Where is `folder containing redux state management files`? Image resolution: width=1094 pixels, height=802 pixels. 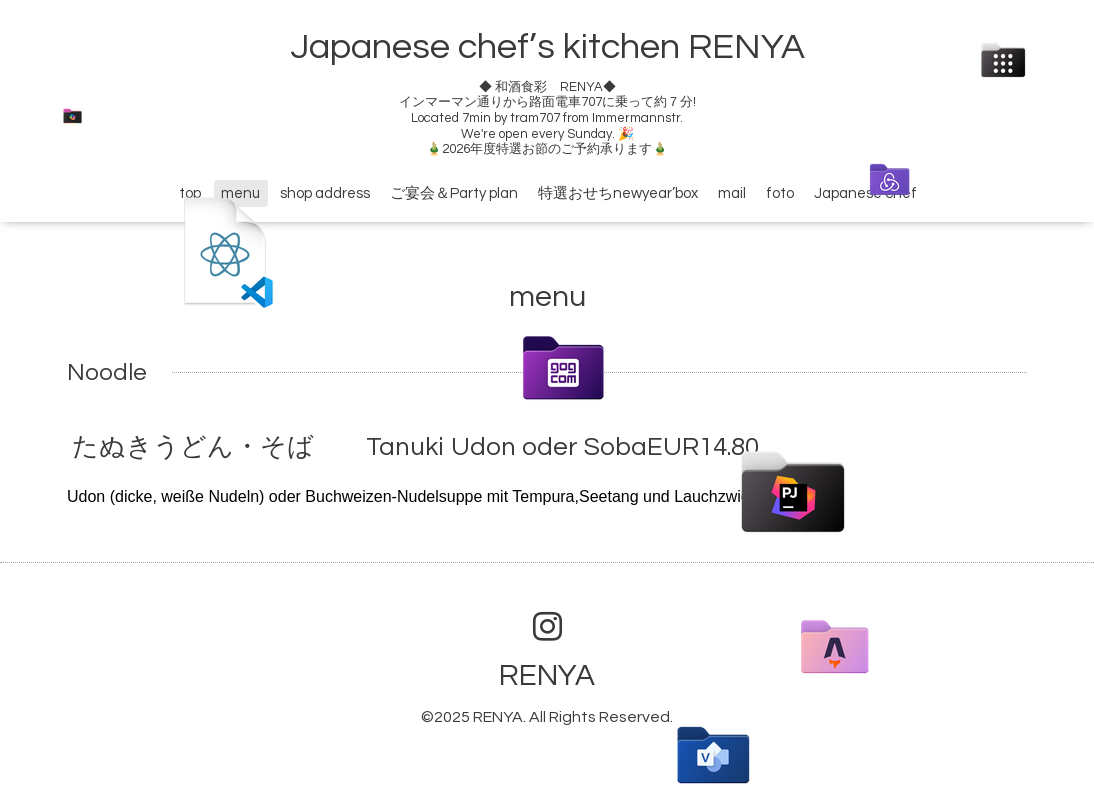 folder containing redux state management files is located at coordinates (889, 180).